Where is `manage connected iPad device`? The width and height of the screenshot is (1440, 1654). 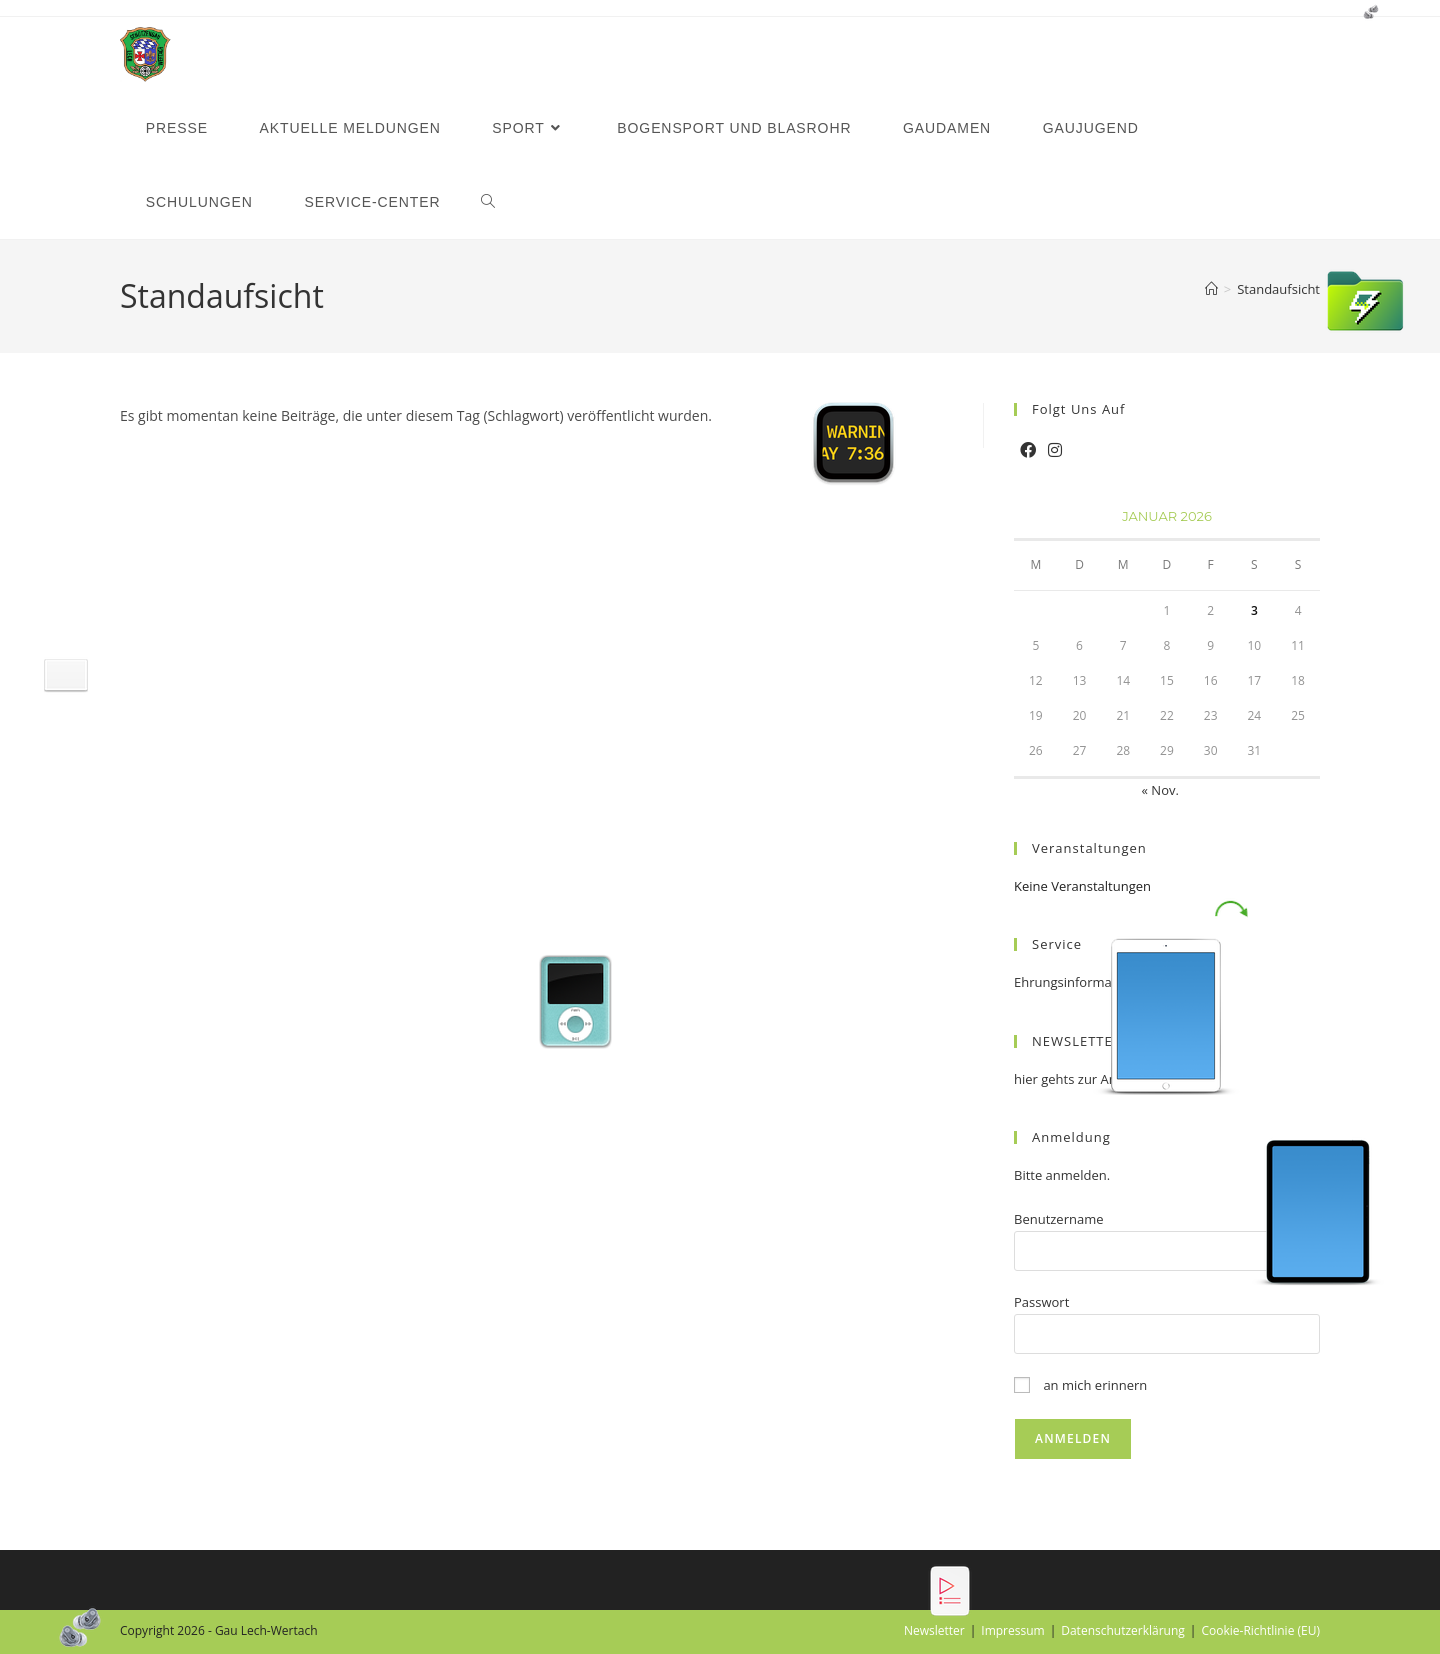
manage connected iPad device is located at coordinates (1166, 1015).